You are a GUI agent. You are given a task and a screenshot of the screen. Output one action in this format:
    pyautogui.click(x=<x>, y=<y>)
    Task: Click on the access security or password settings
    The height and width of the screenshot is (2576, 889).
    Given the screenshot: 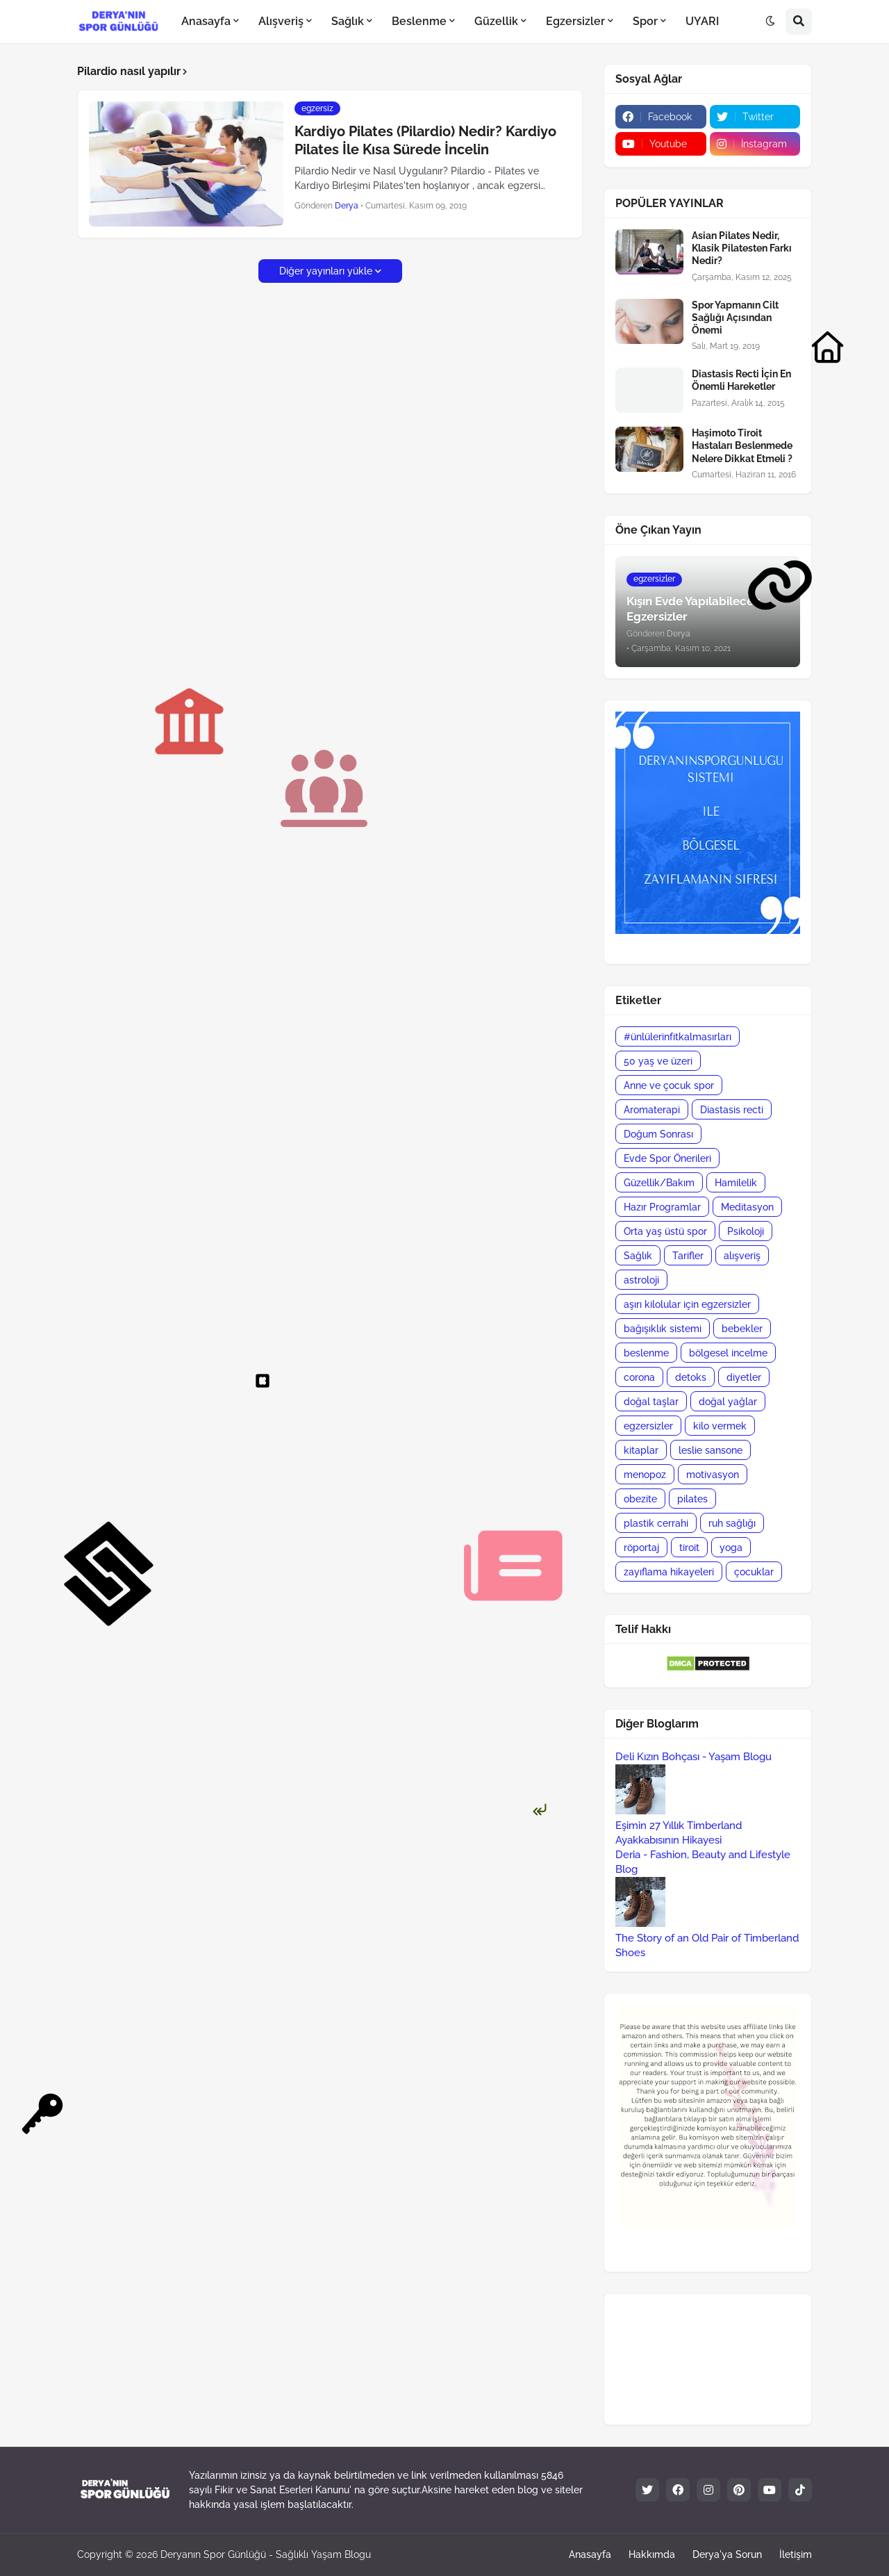 What is the action you would take?
    pyautogui.click(x=42, y=2114)
    